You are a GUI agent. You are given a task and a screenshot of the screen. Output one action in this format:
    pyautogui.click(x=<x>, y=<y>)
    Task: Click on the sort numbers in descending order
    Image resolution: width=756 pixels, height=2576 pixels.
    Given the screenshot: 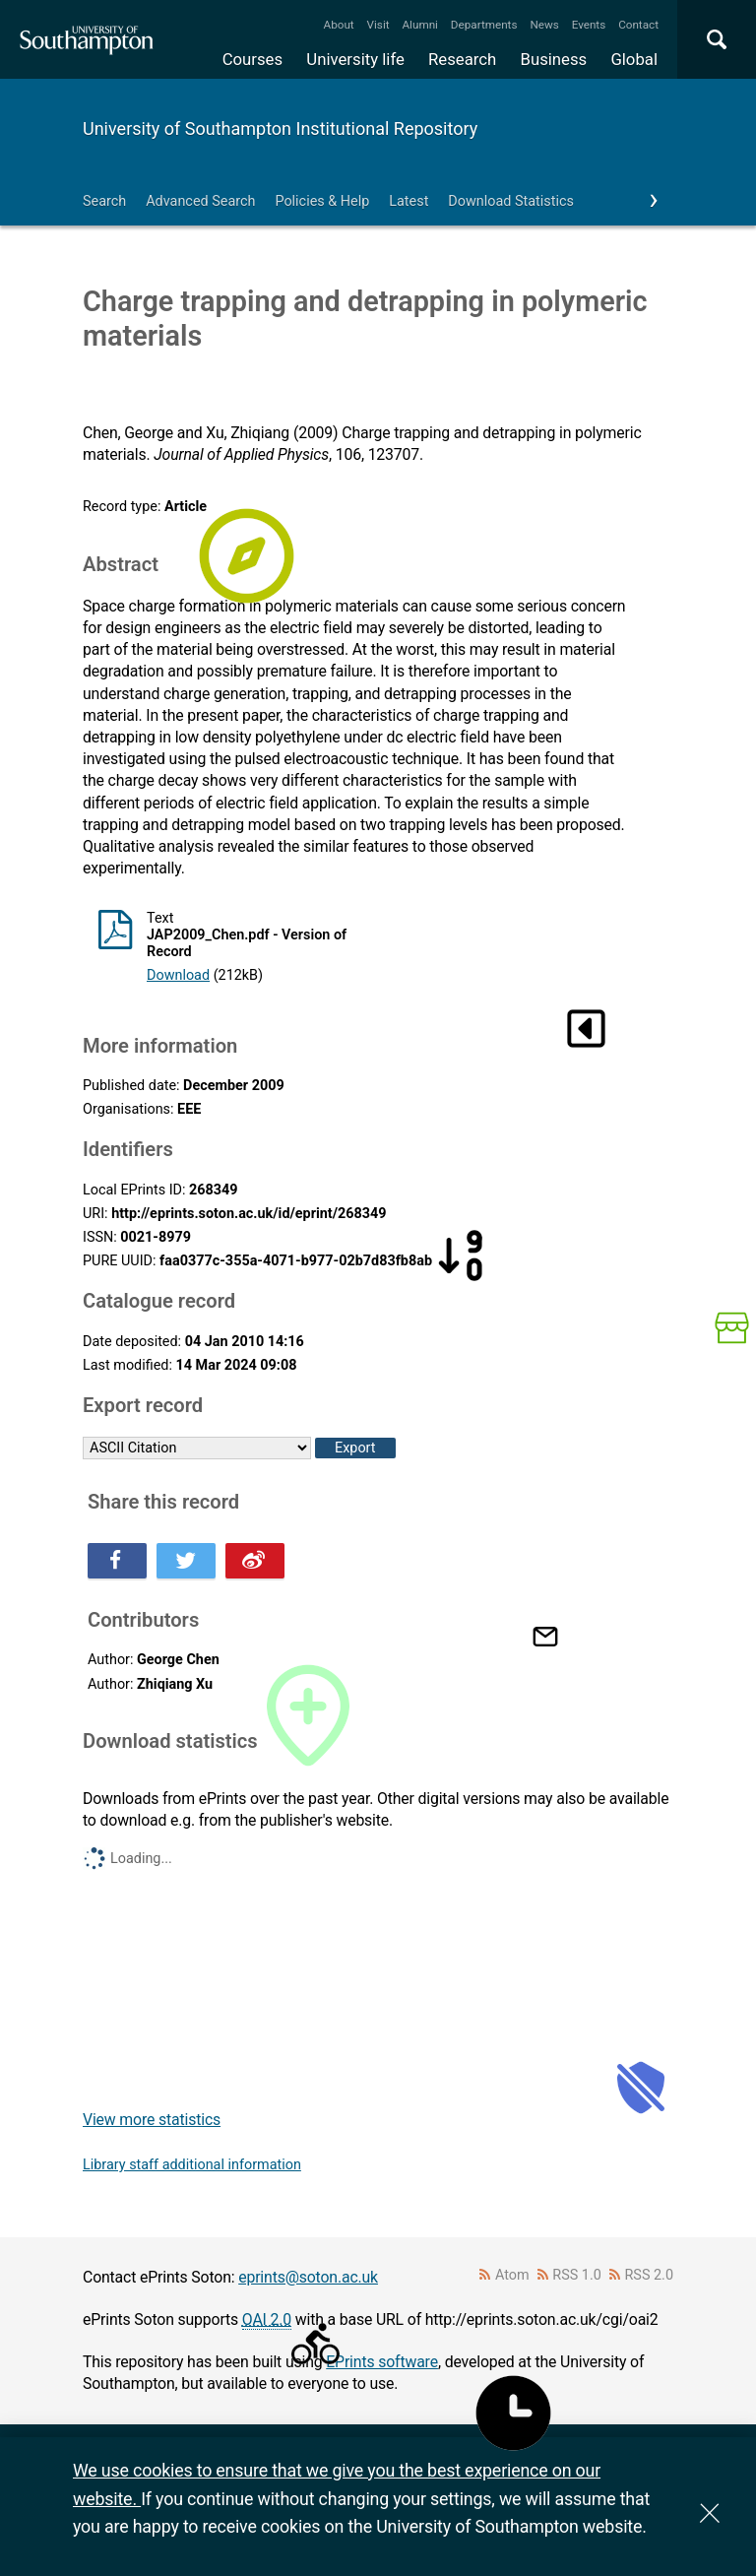 What is the action you would take?
    pyautogui.click(x=462, y=1256)
    